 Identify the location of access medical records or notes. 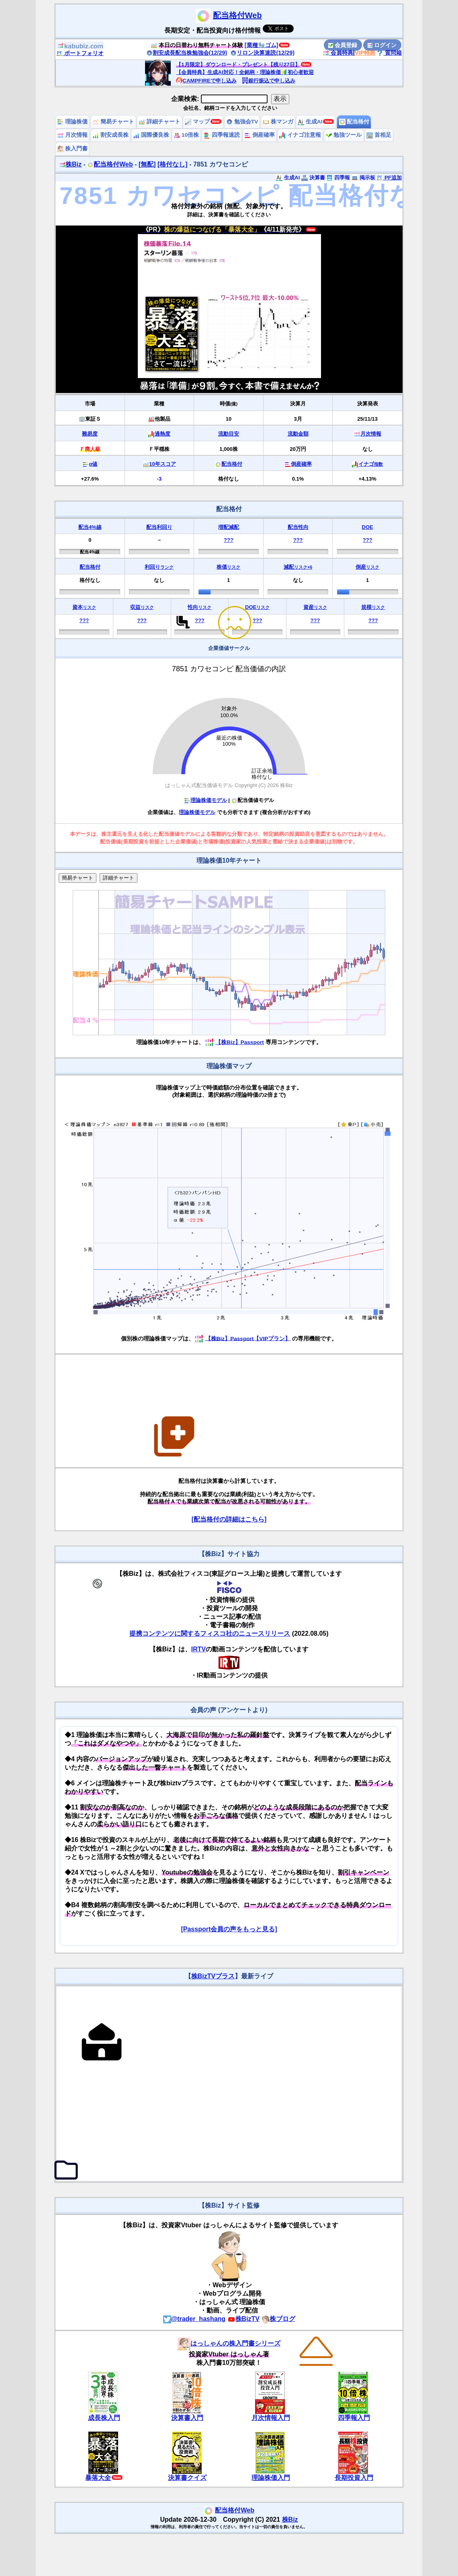
(174, 1436).